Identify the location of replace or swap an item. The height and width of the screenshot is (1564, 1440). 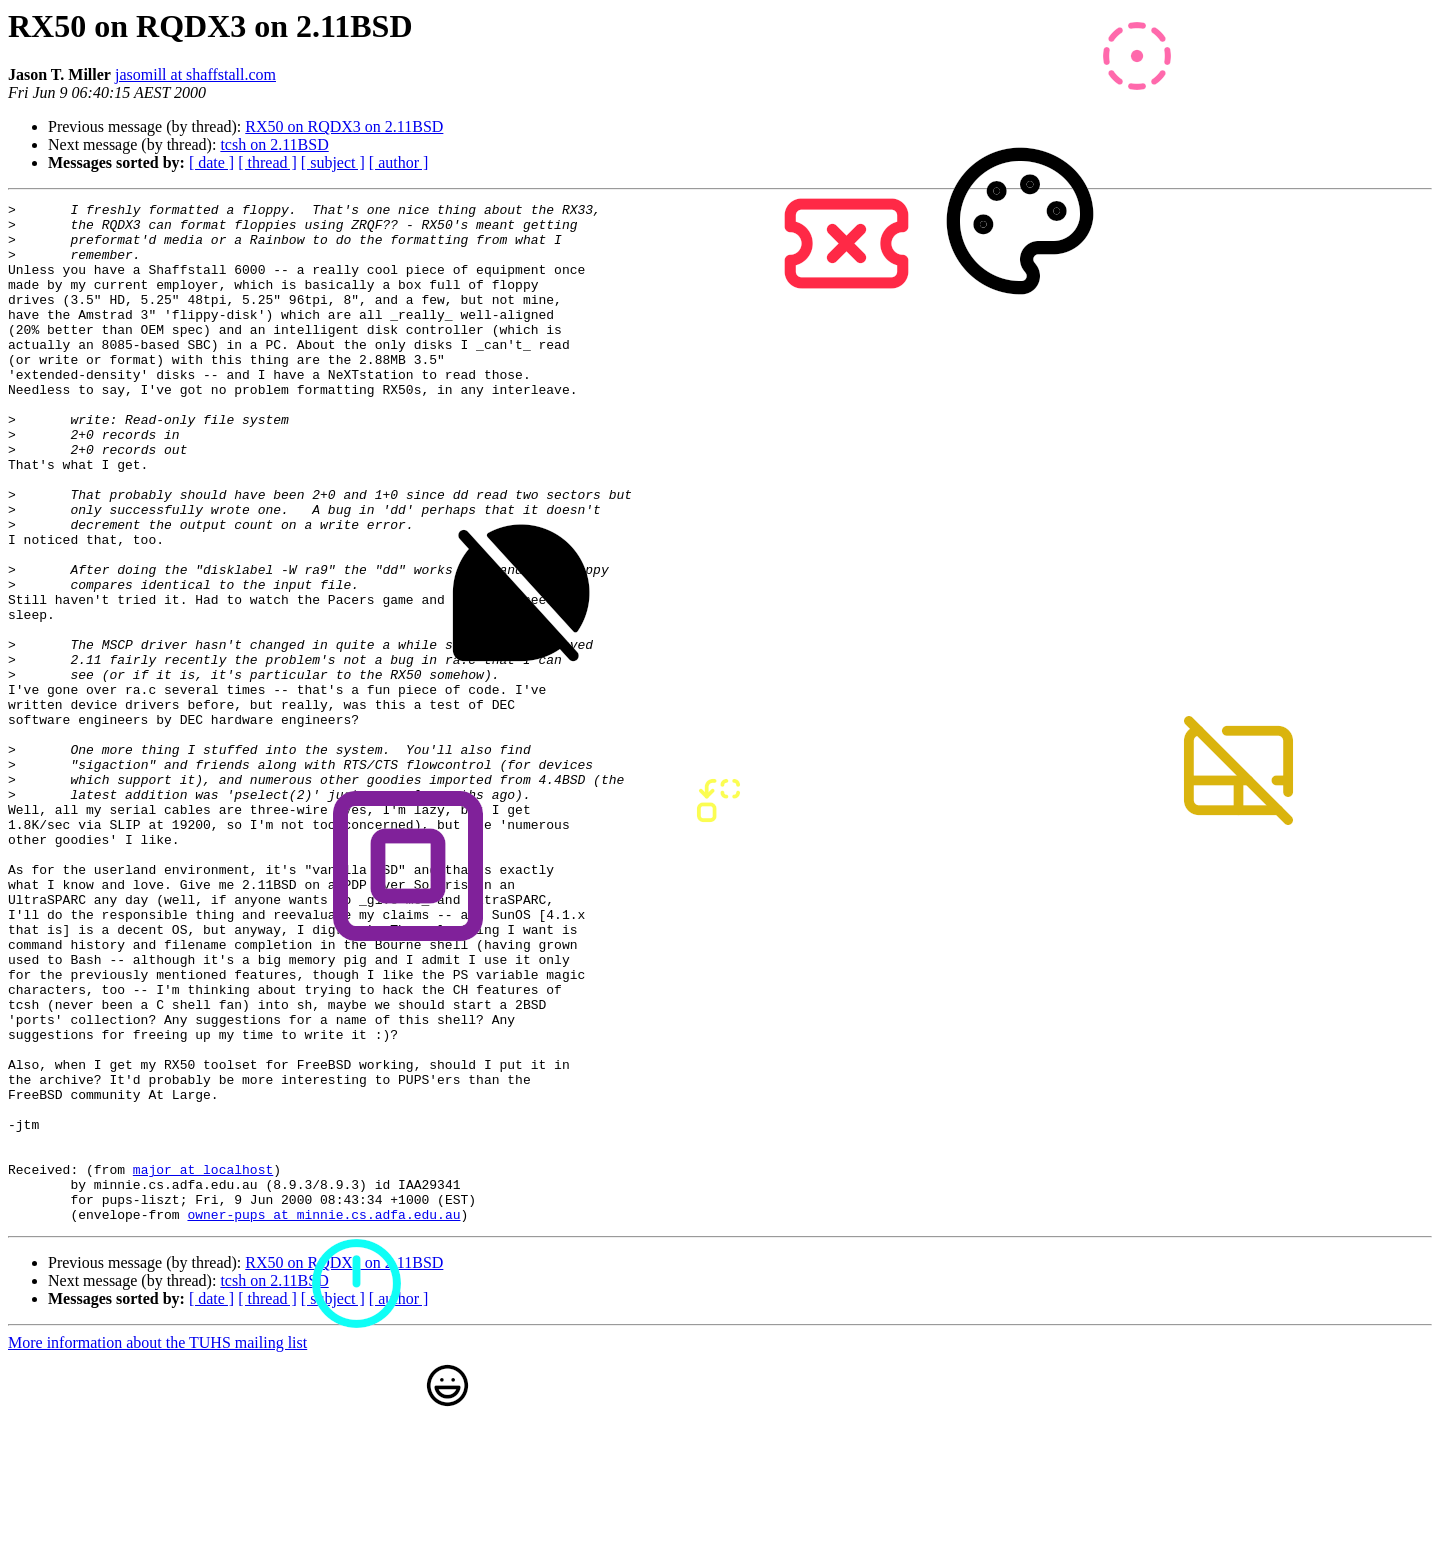
(718, 800).